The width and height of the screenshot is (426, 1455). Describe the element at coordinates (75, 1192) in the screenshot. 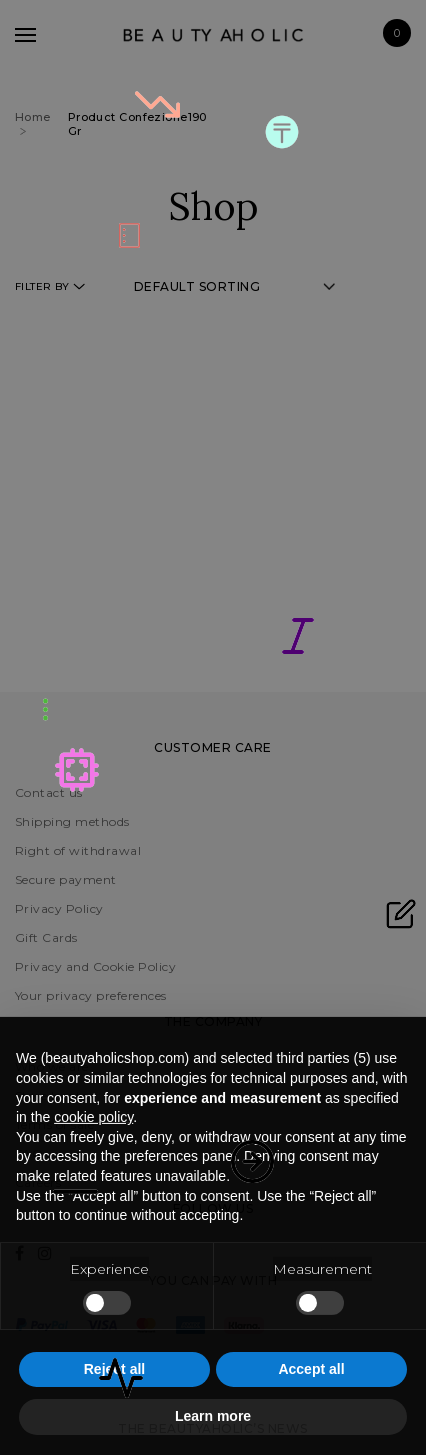

I see `insert a horizontal divider line` at that location.